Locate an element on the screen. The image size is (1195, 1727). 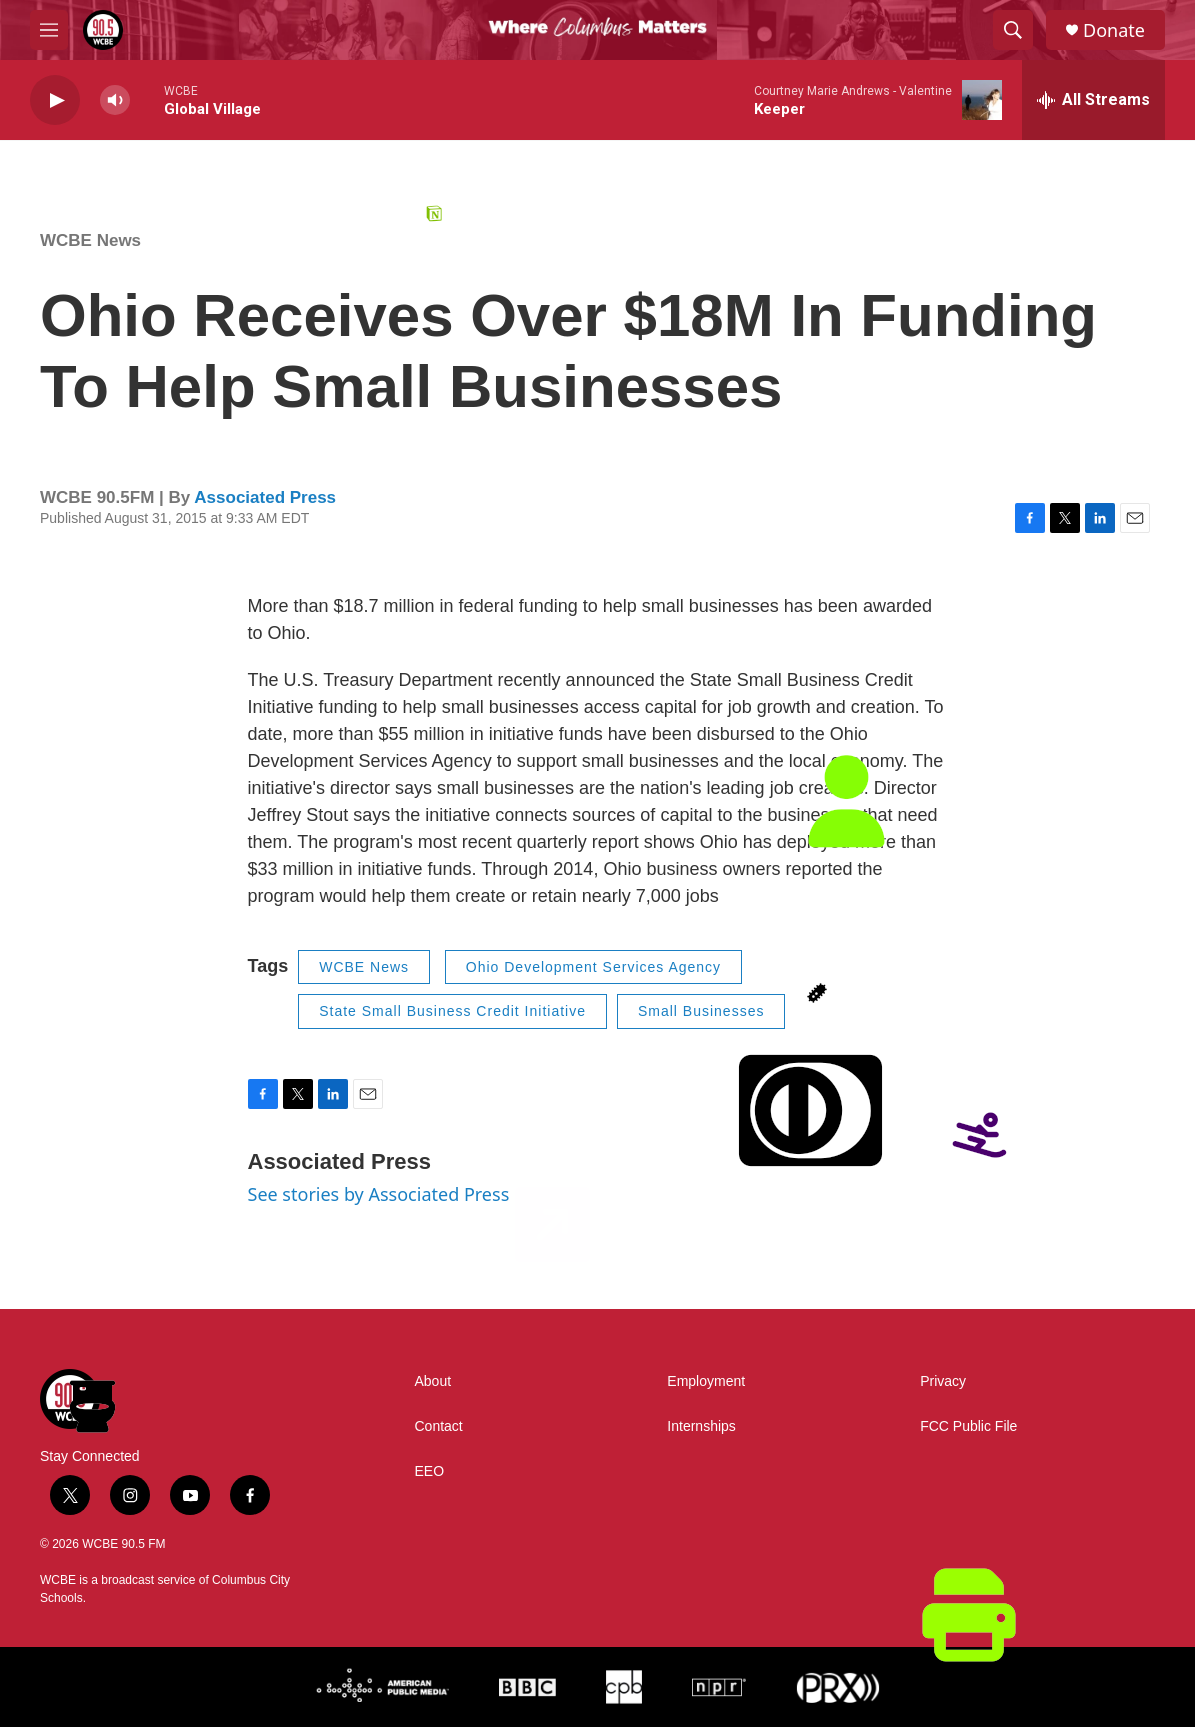
print this document is located at coordinates (969, 1615).